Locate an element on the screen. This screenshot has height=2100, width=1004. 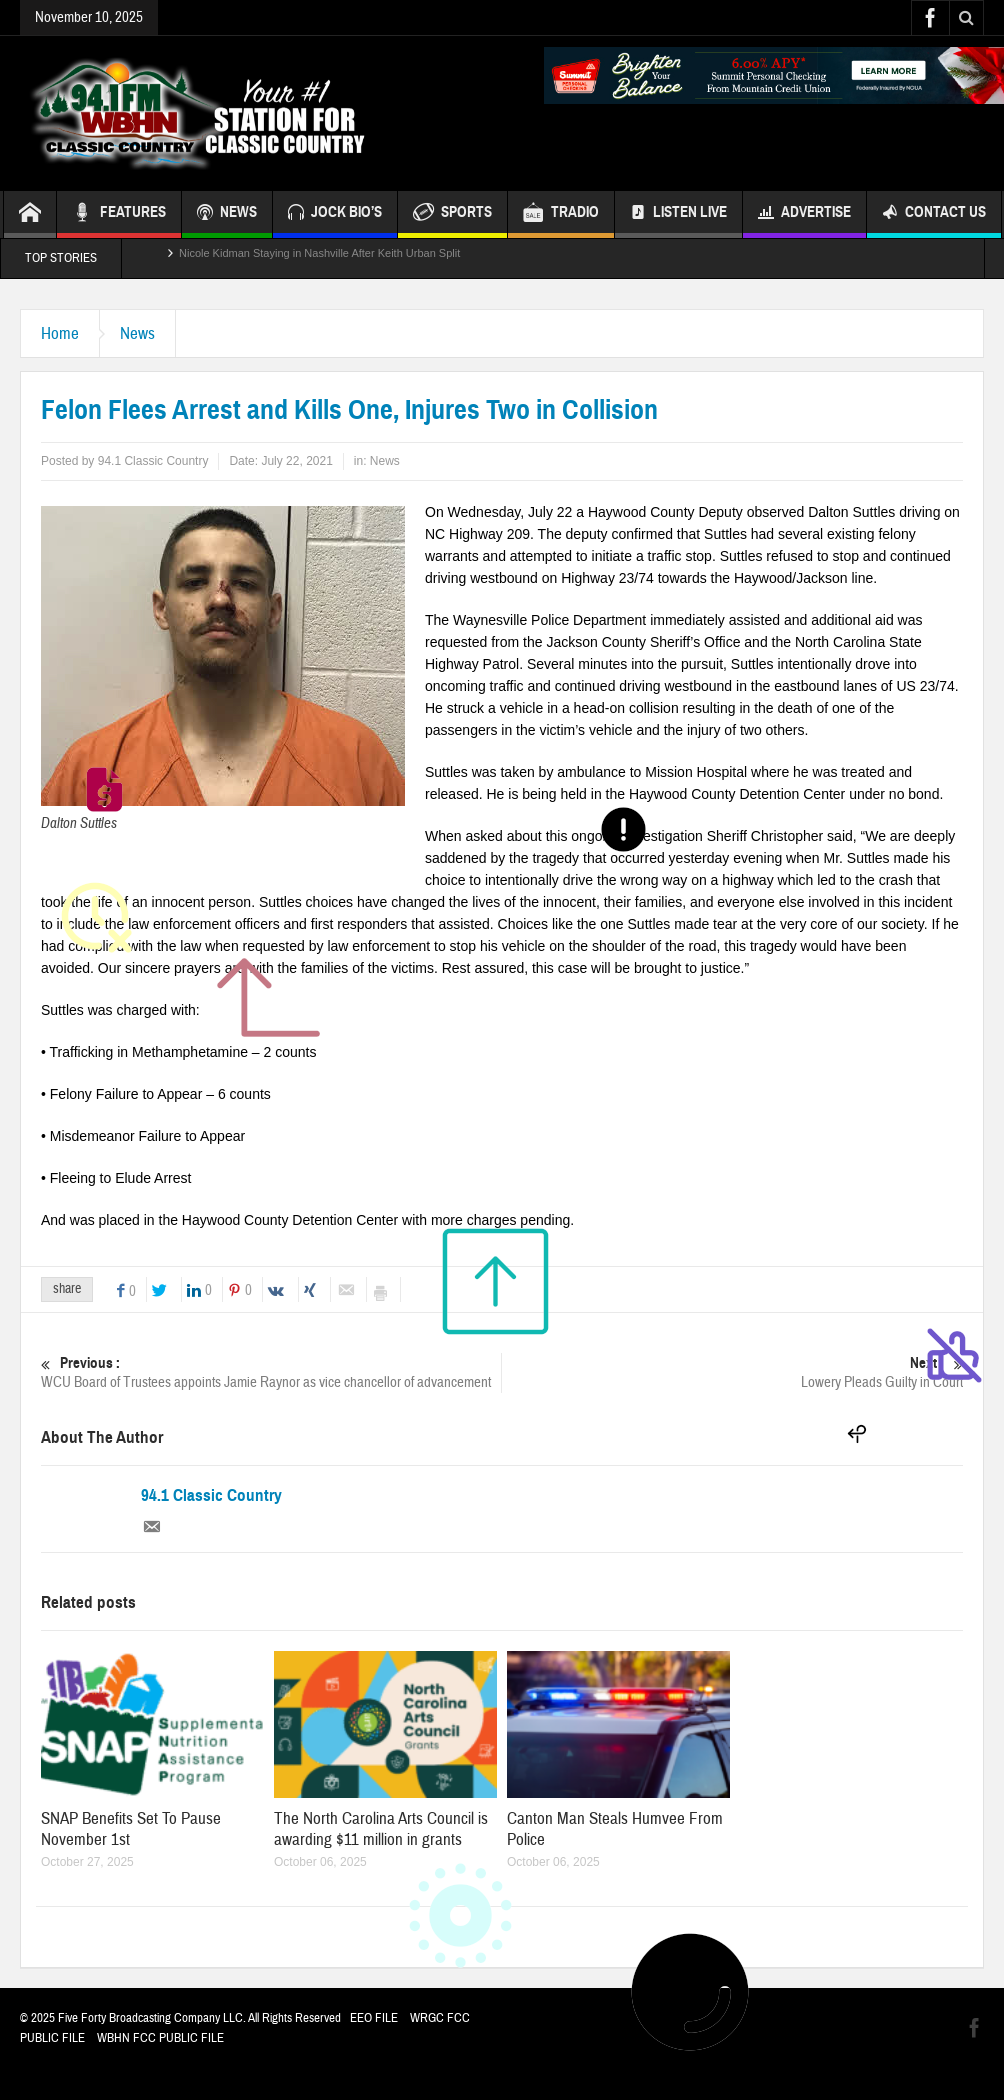
upload a file or document is located at coordinates (495, 1281).